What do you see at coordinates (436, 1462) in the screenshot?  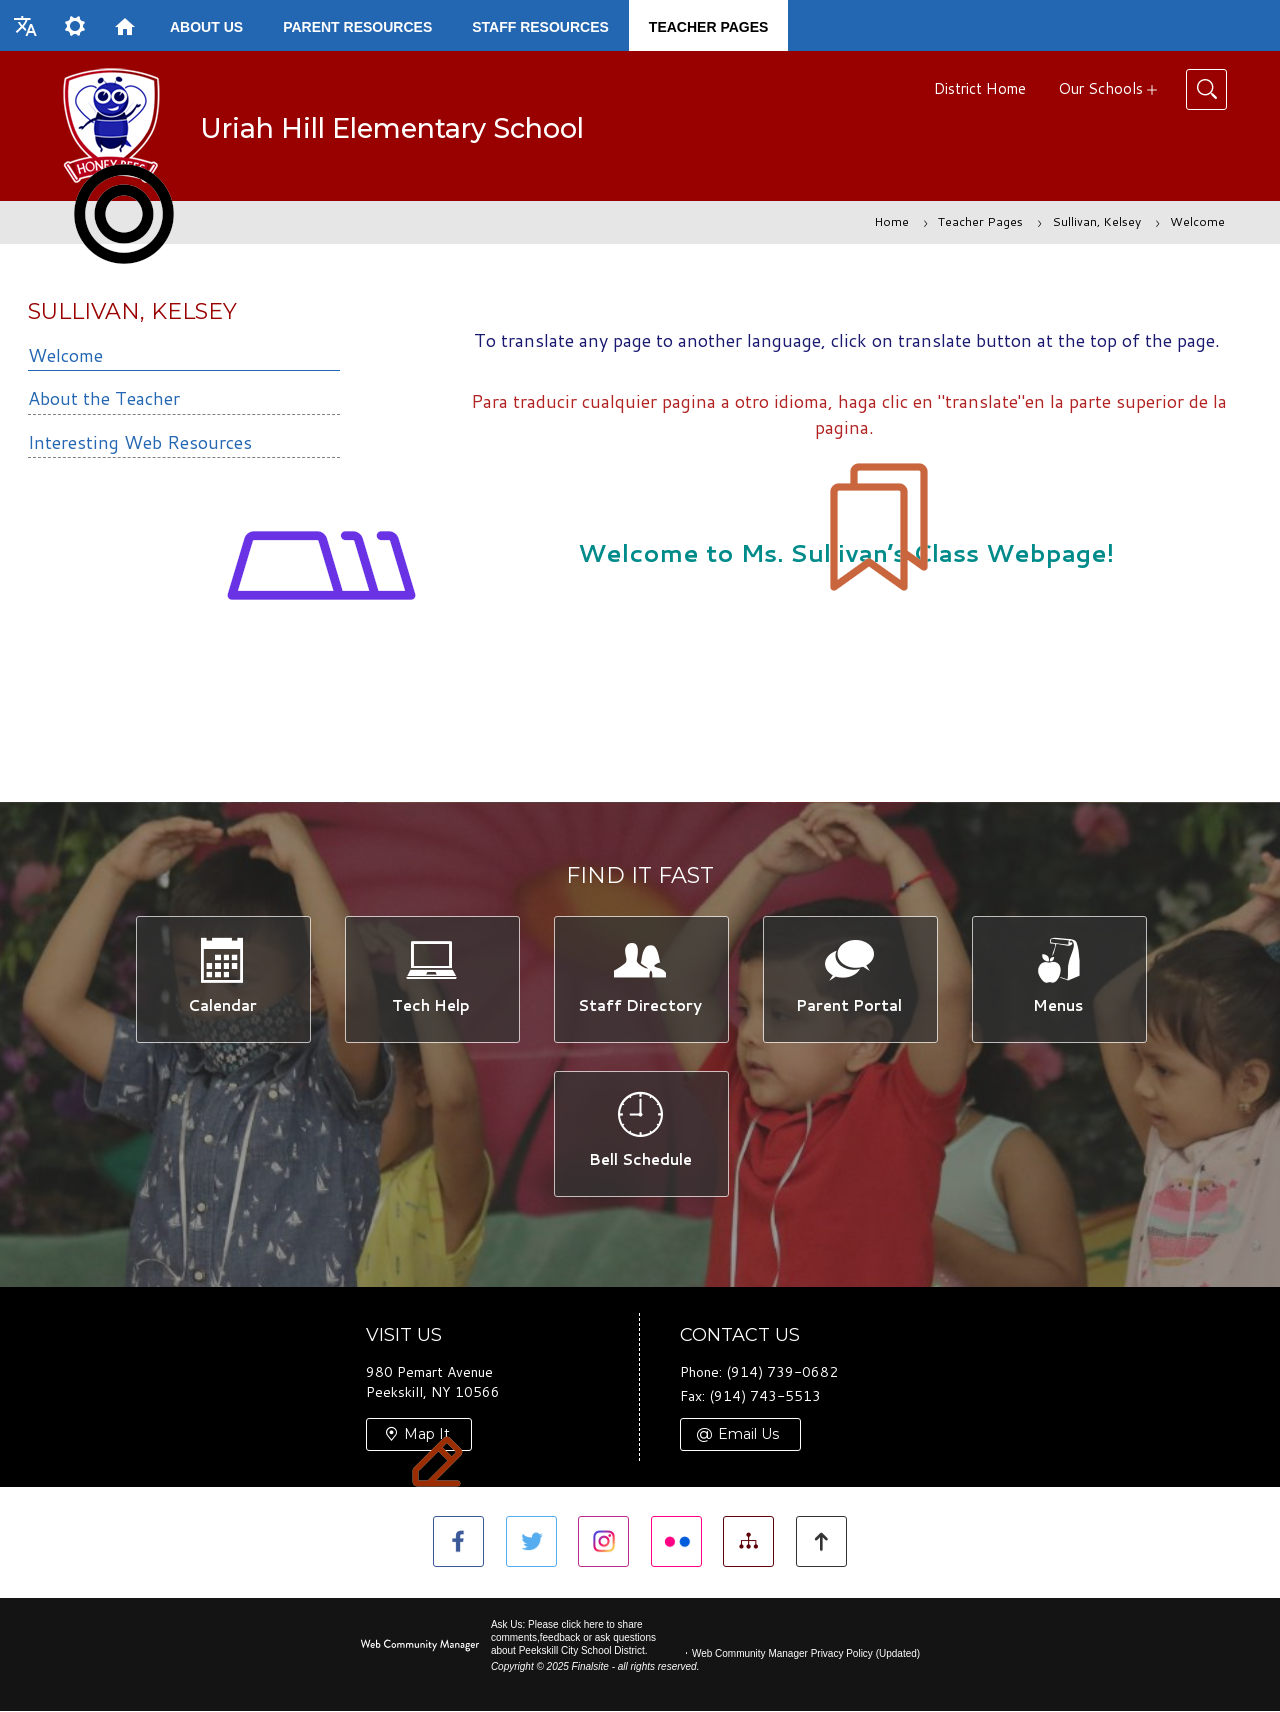 I see `edit text or content` at bounding box center [436, 1462].